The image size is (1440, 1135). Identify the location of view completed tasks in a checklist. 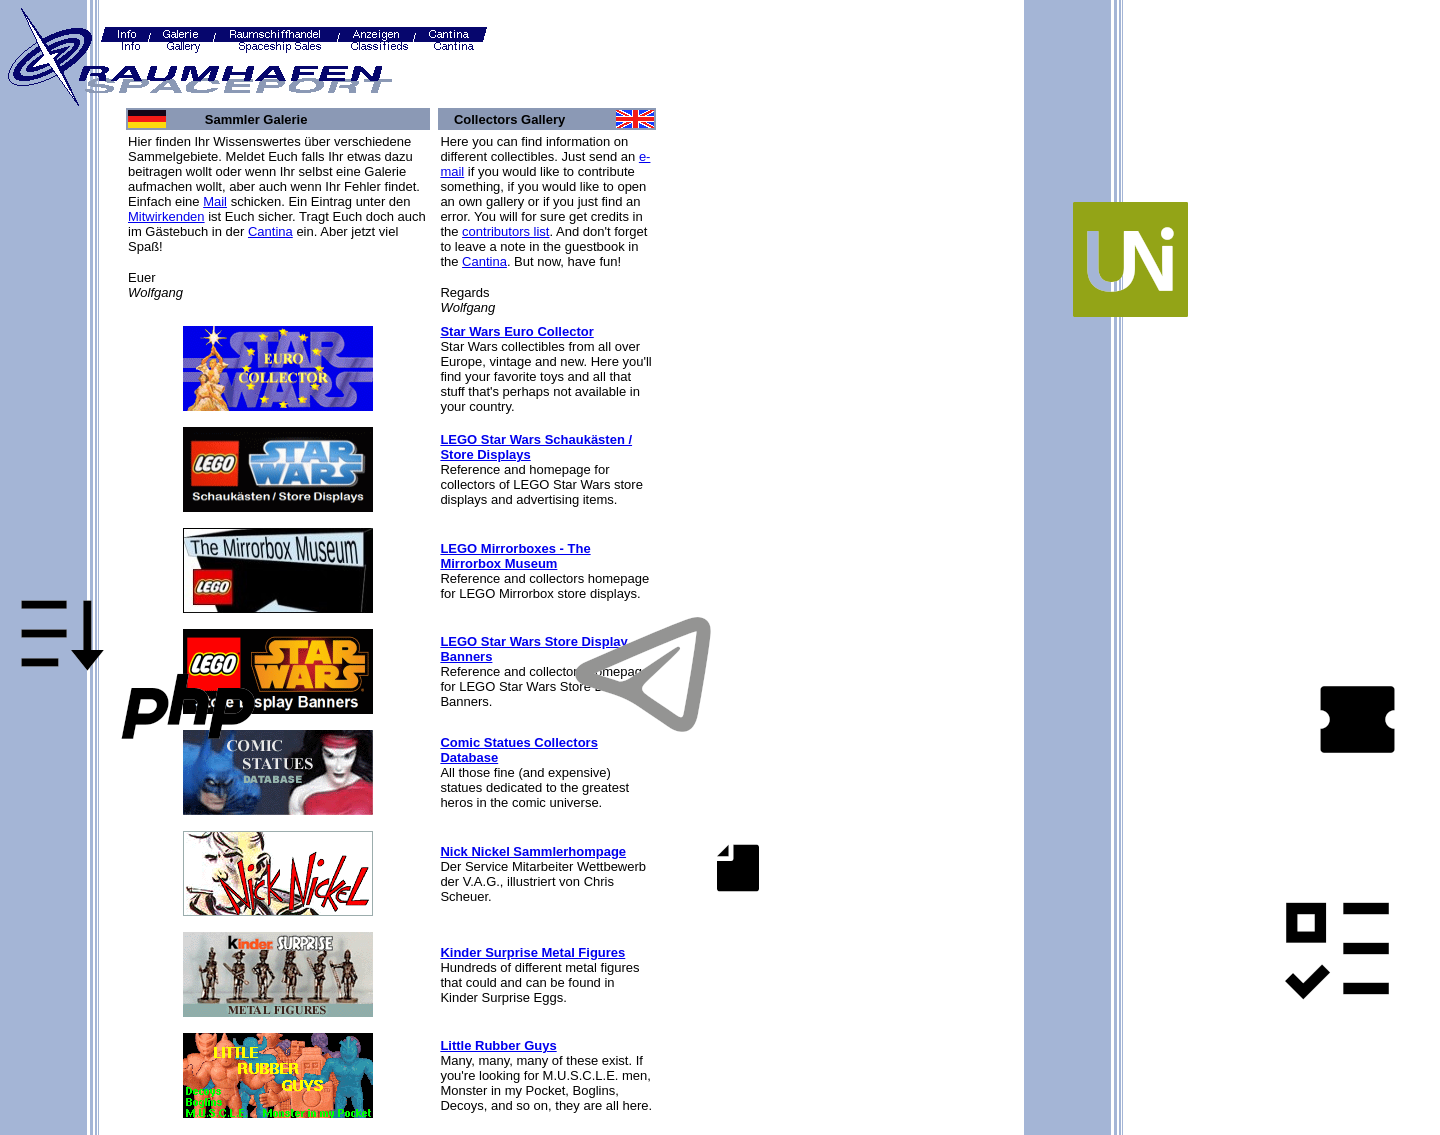
(1337, 948).